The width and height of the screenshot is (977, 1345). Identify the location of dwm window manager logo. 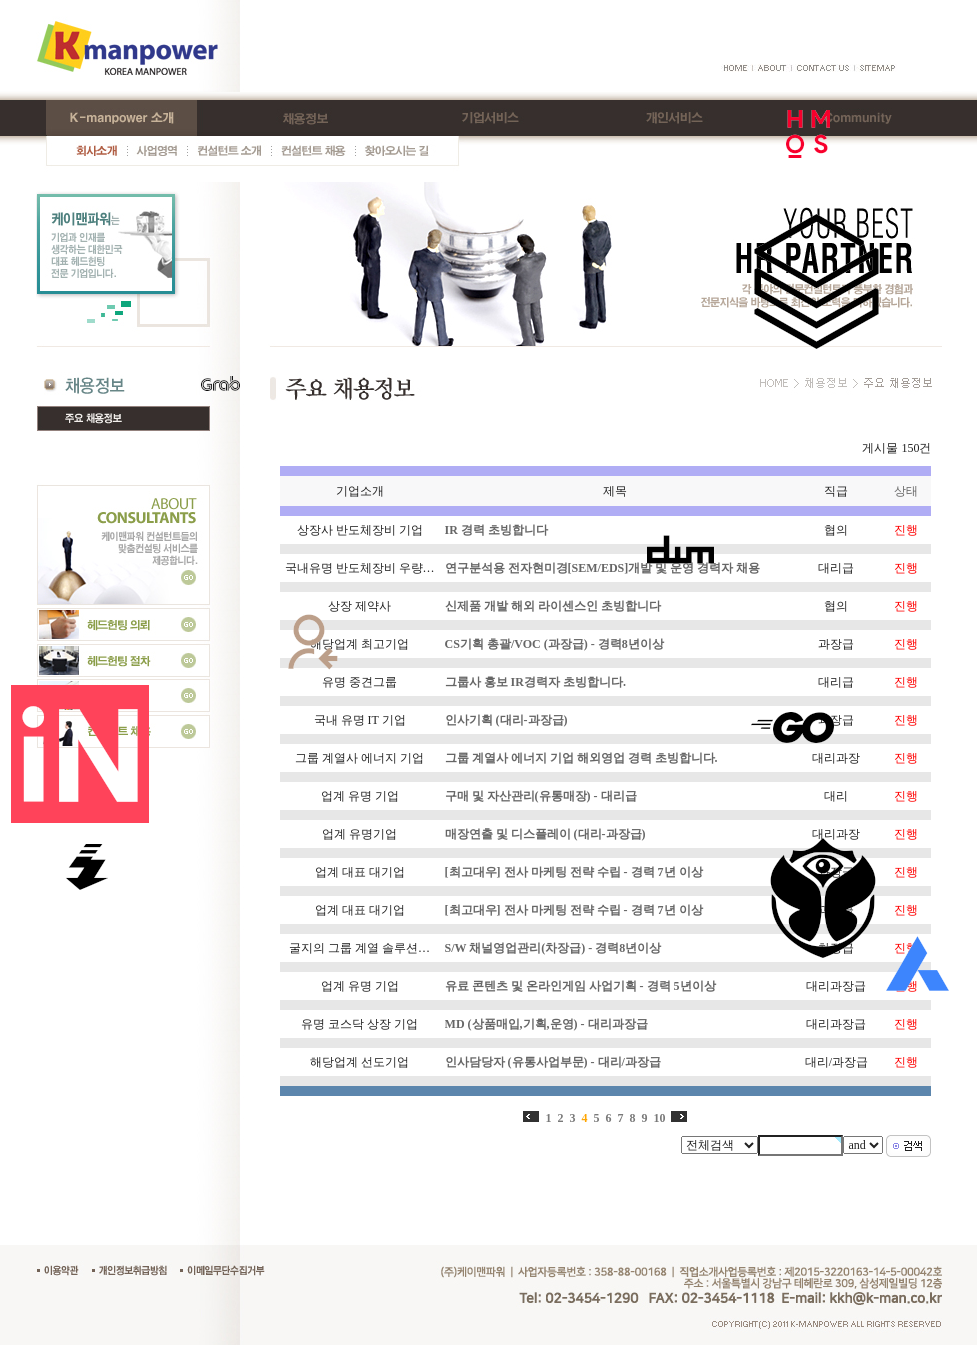
(680, 549).